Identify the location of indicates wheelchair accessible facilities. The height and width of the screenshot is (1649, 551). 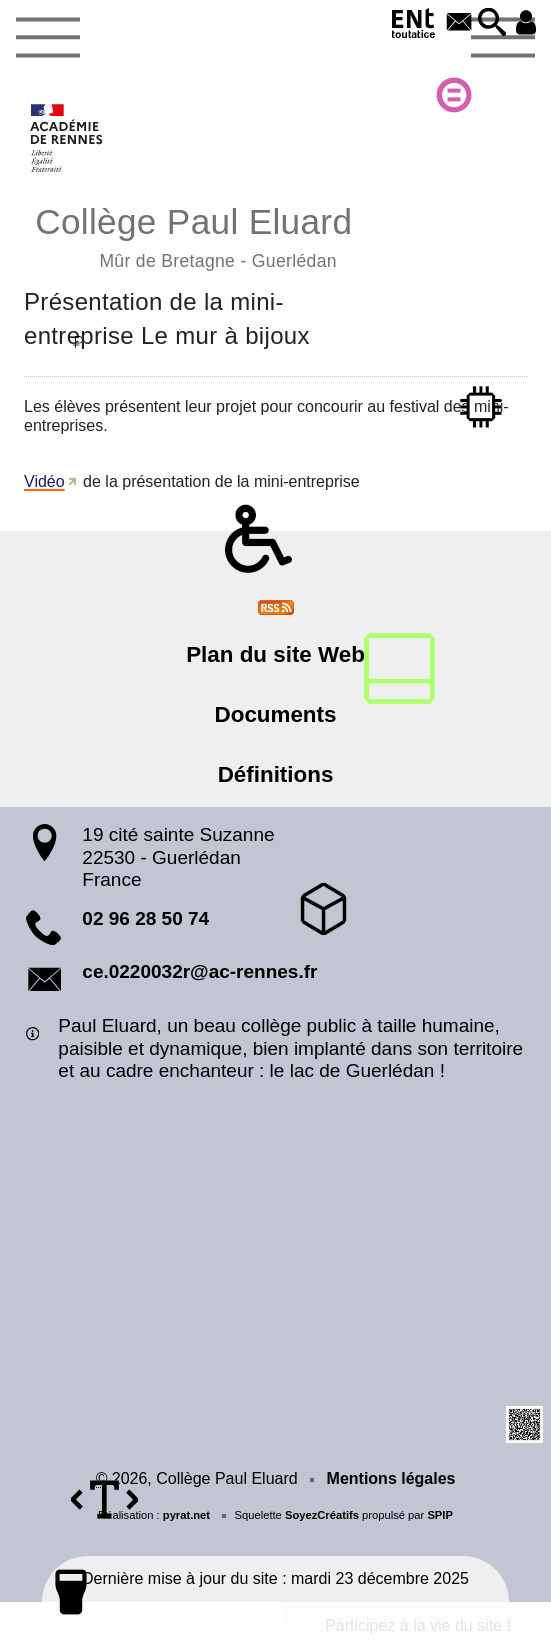
(253, 540).